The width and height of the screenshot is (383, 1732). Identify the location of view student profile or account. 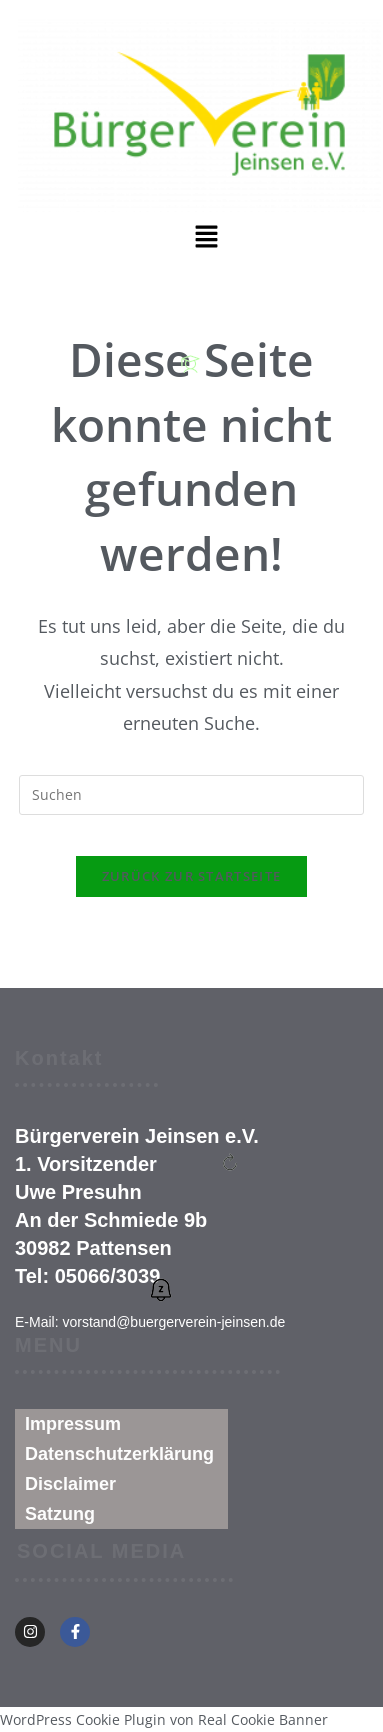
(190, 364).